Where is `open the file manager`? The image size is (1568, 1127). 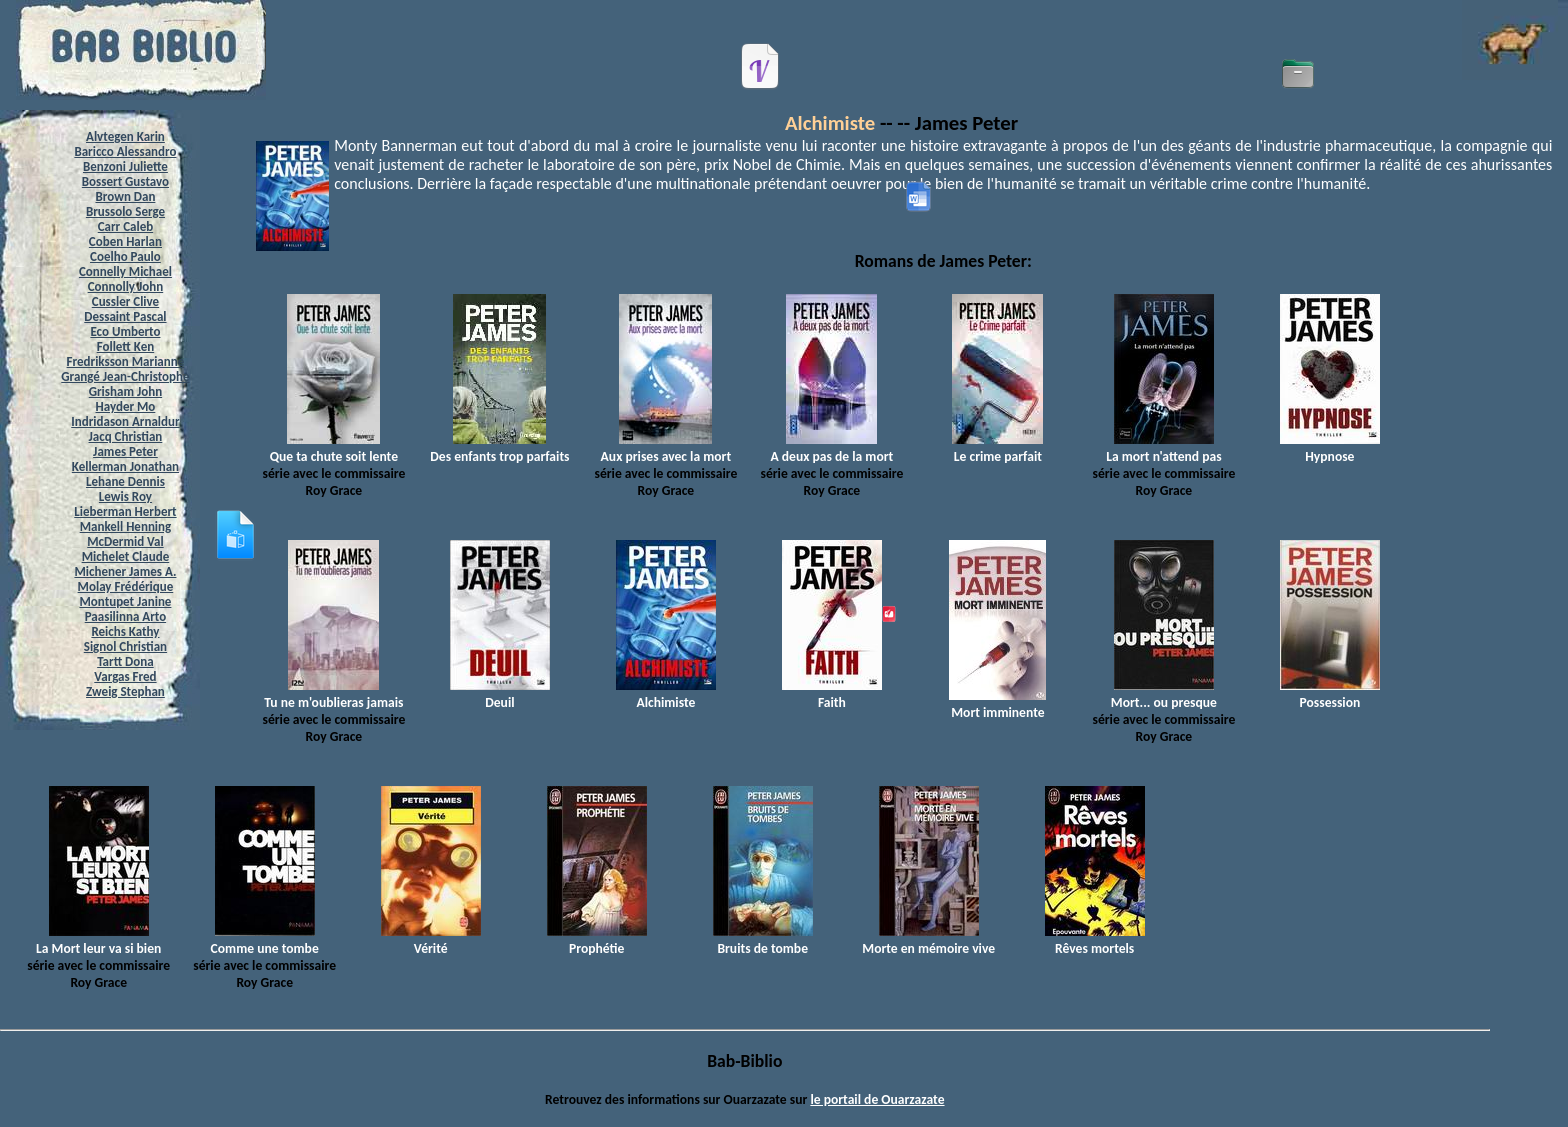
open the file manager is located at coordinates (1298, 73).